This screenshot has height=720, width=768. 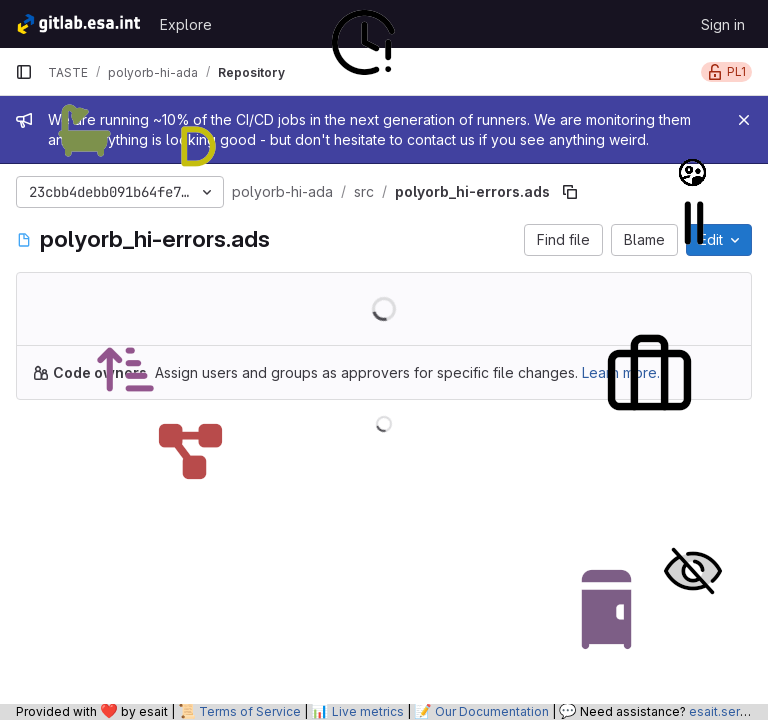 What do you see at coordinates (649, 372) in the screenshot?
I see `access work or business documents` at bounding box center [649, 372].